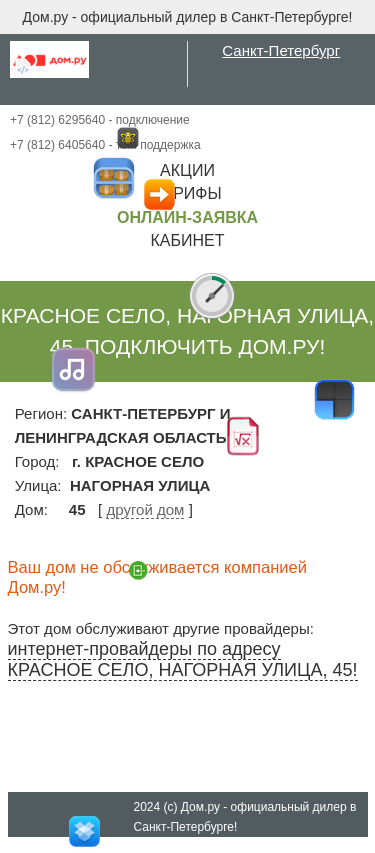 This screenshot has height=853, width=375. I want to click on open freeplane mind mapping application, so click(128, 138).